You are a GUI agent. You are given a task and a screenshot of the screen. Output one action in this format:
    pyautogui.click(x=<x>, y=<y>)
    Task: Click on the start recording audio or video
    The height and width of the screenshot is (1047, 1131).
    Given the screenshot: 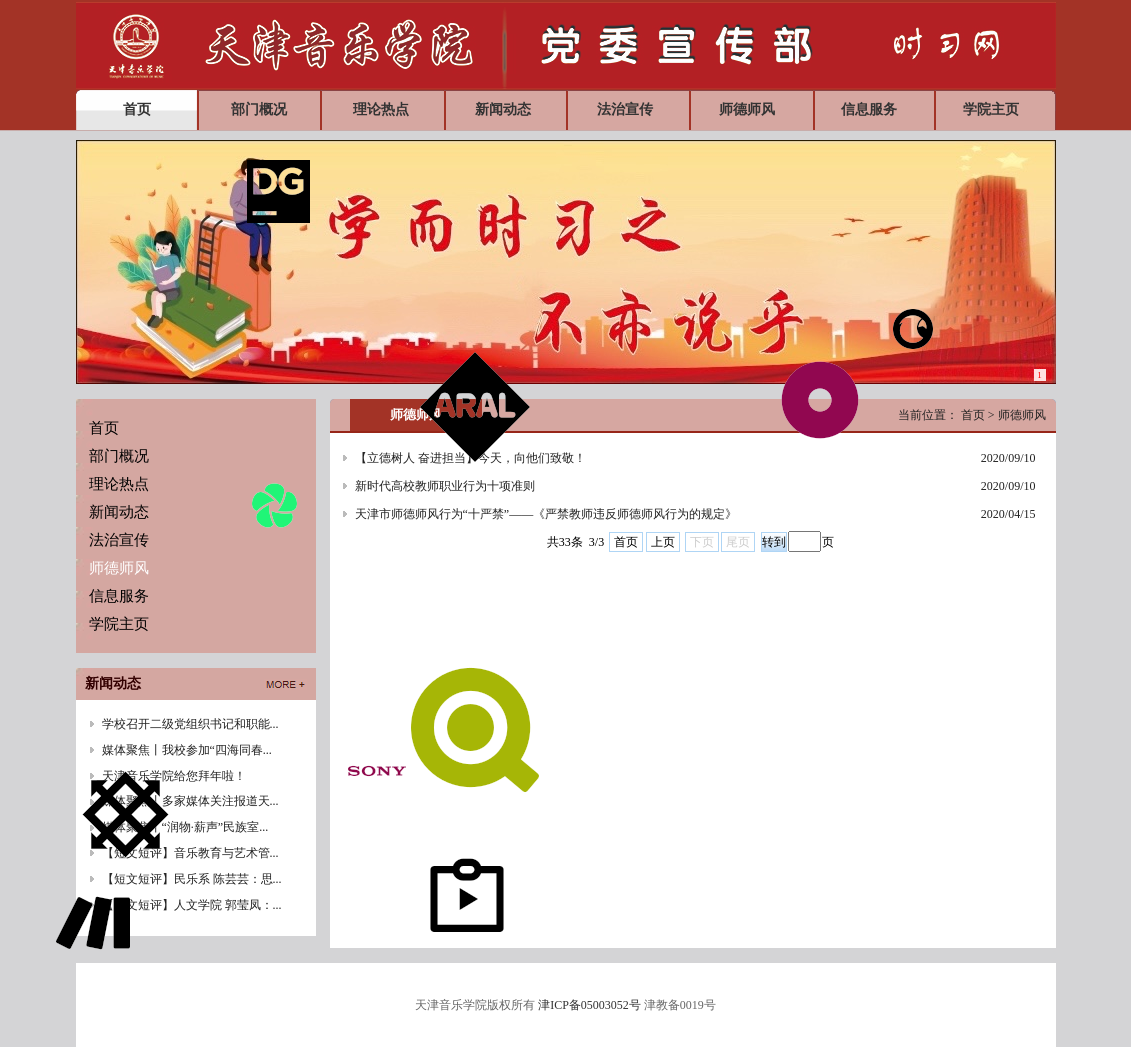 What is the action you would take?
    pyautogui.click(x=820, y=400)
    